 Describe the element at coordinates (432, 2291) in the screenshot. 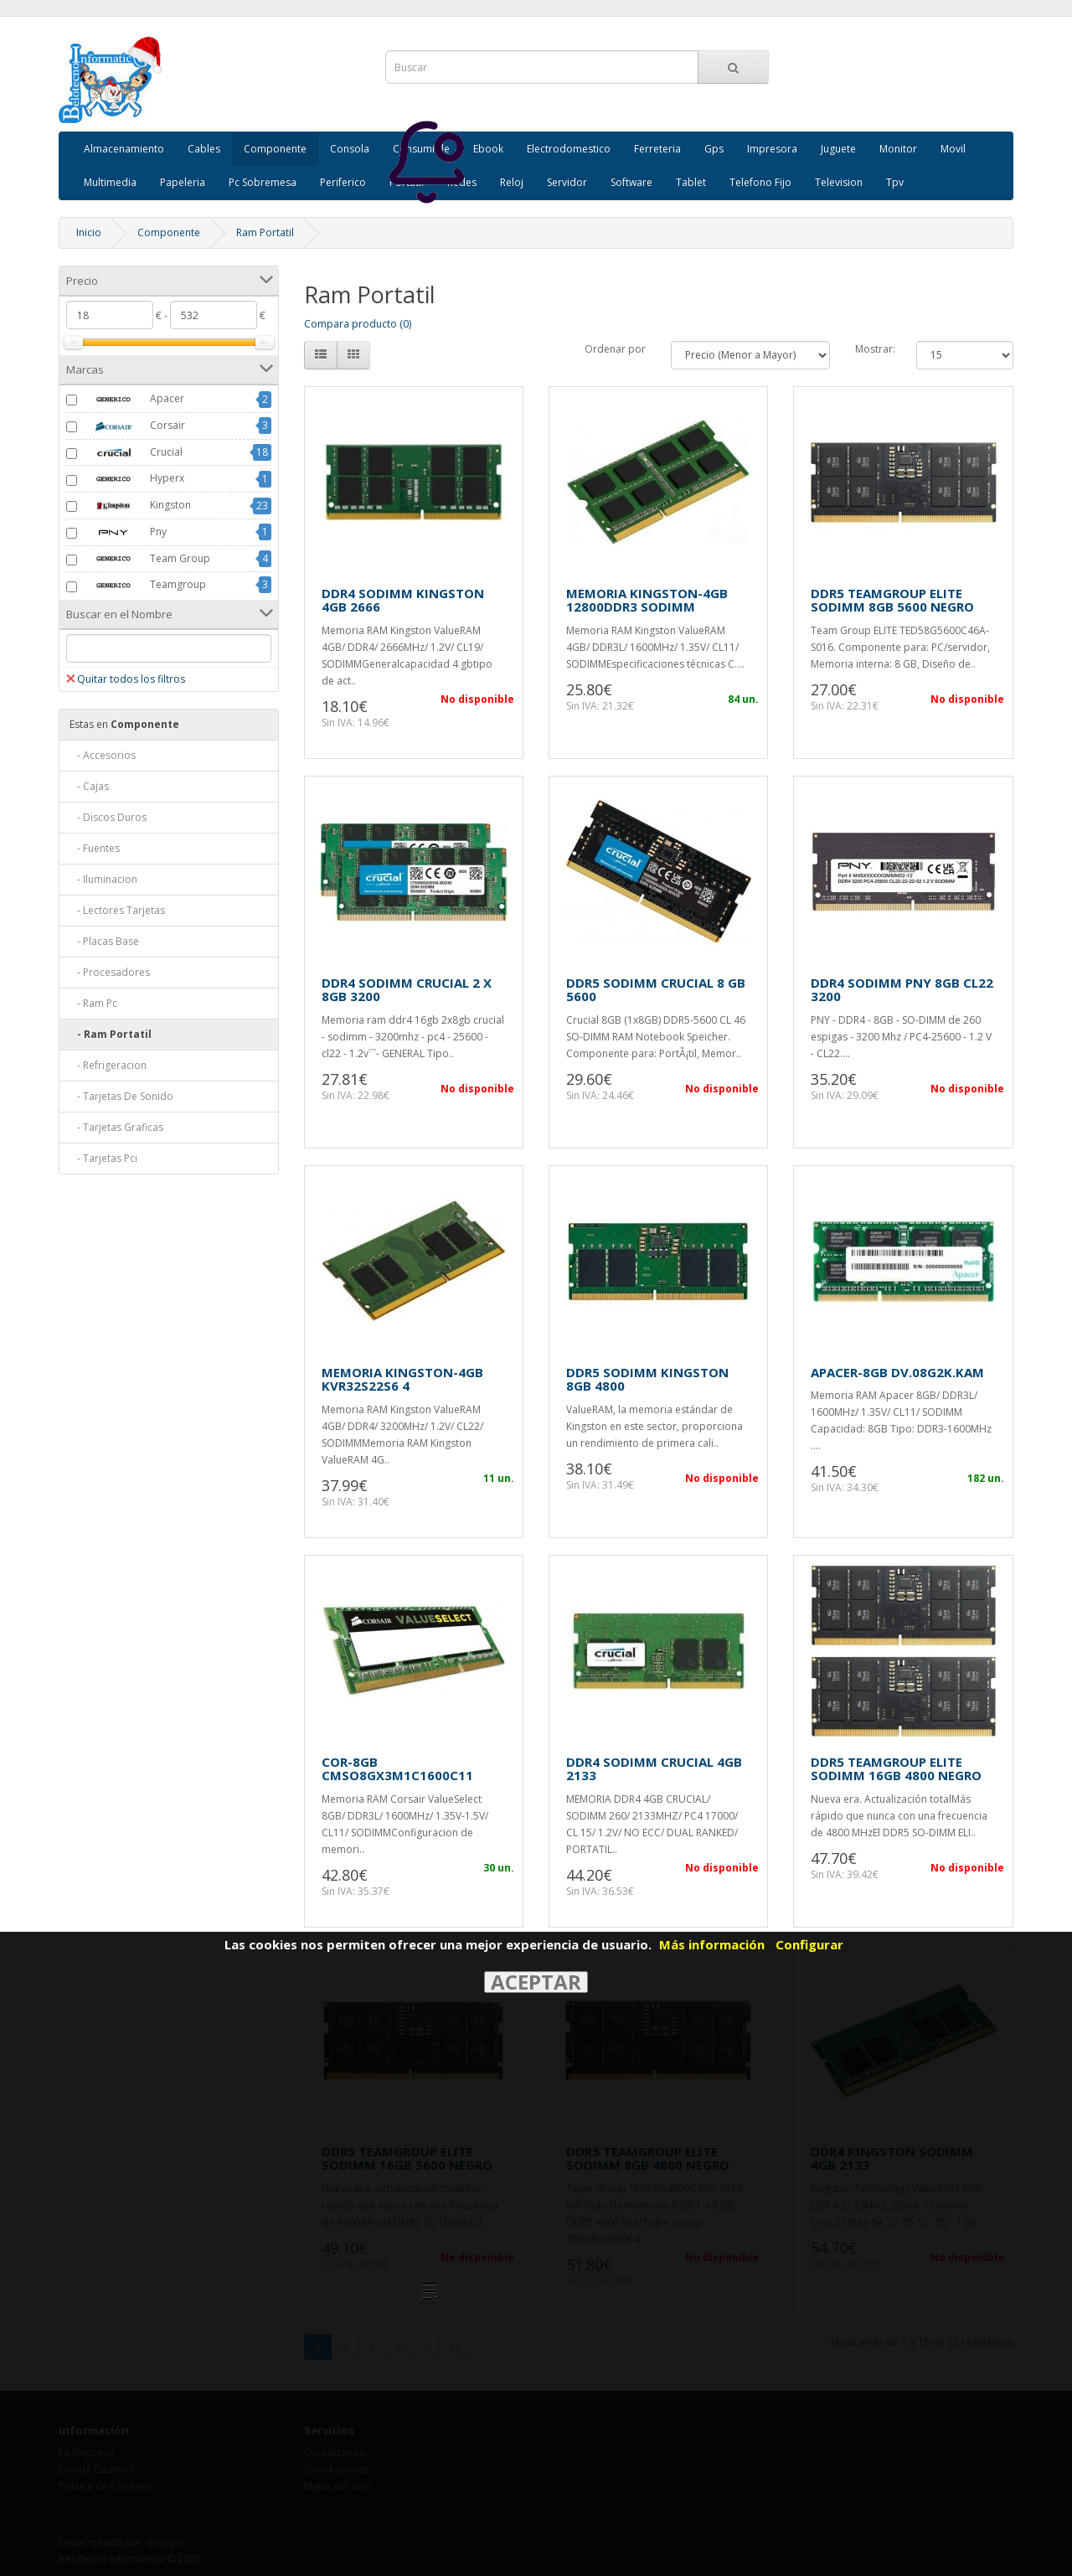

I see `view completed tasks` at that location.